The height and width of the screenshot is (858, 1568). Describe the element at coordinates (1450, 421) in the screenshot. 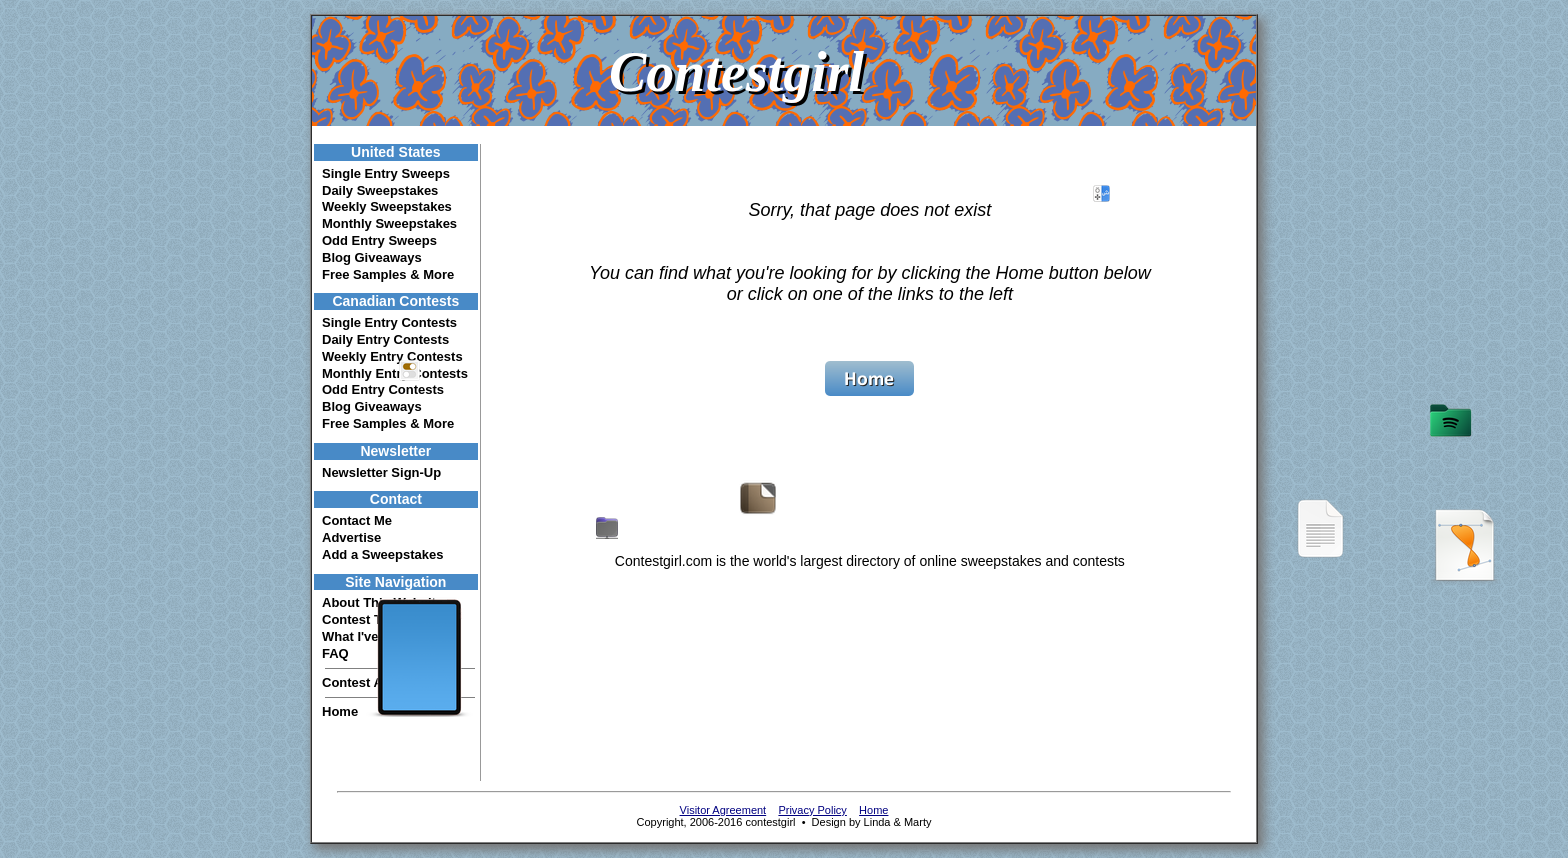

I see `open folder containing spotify downloads or files` at that location.